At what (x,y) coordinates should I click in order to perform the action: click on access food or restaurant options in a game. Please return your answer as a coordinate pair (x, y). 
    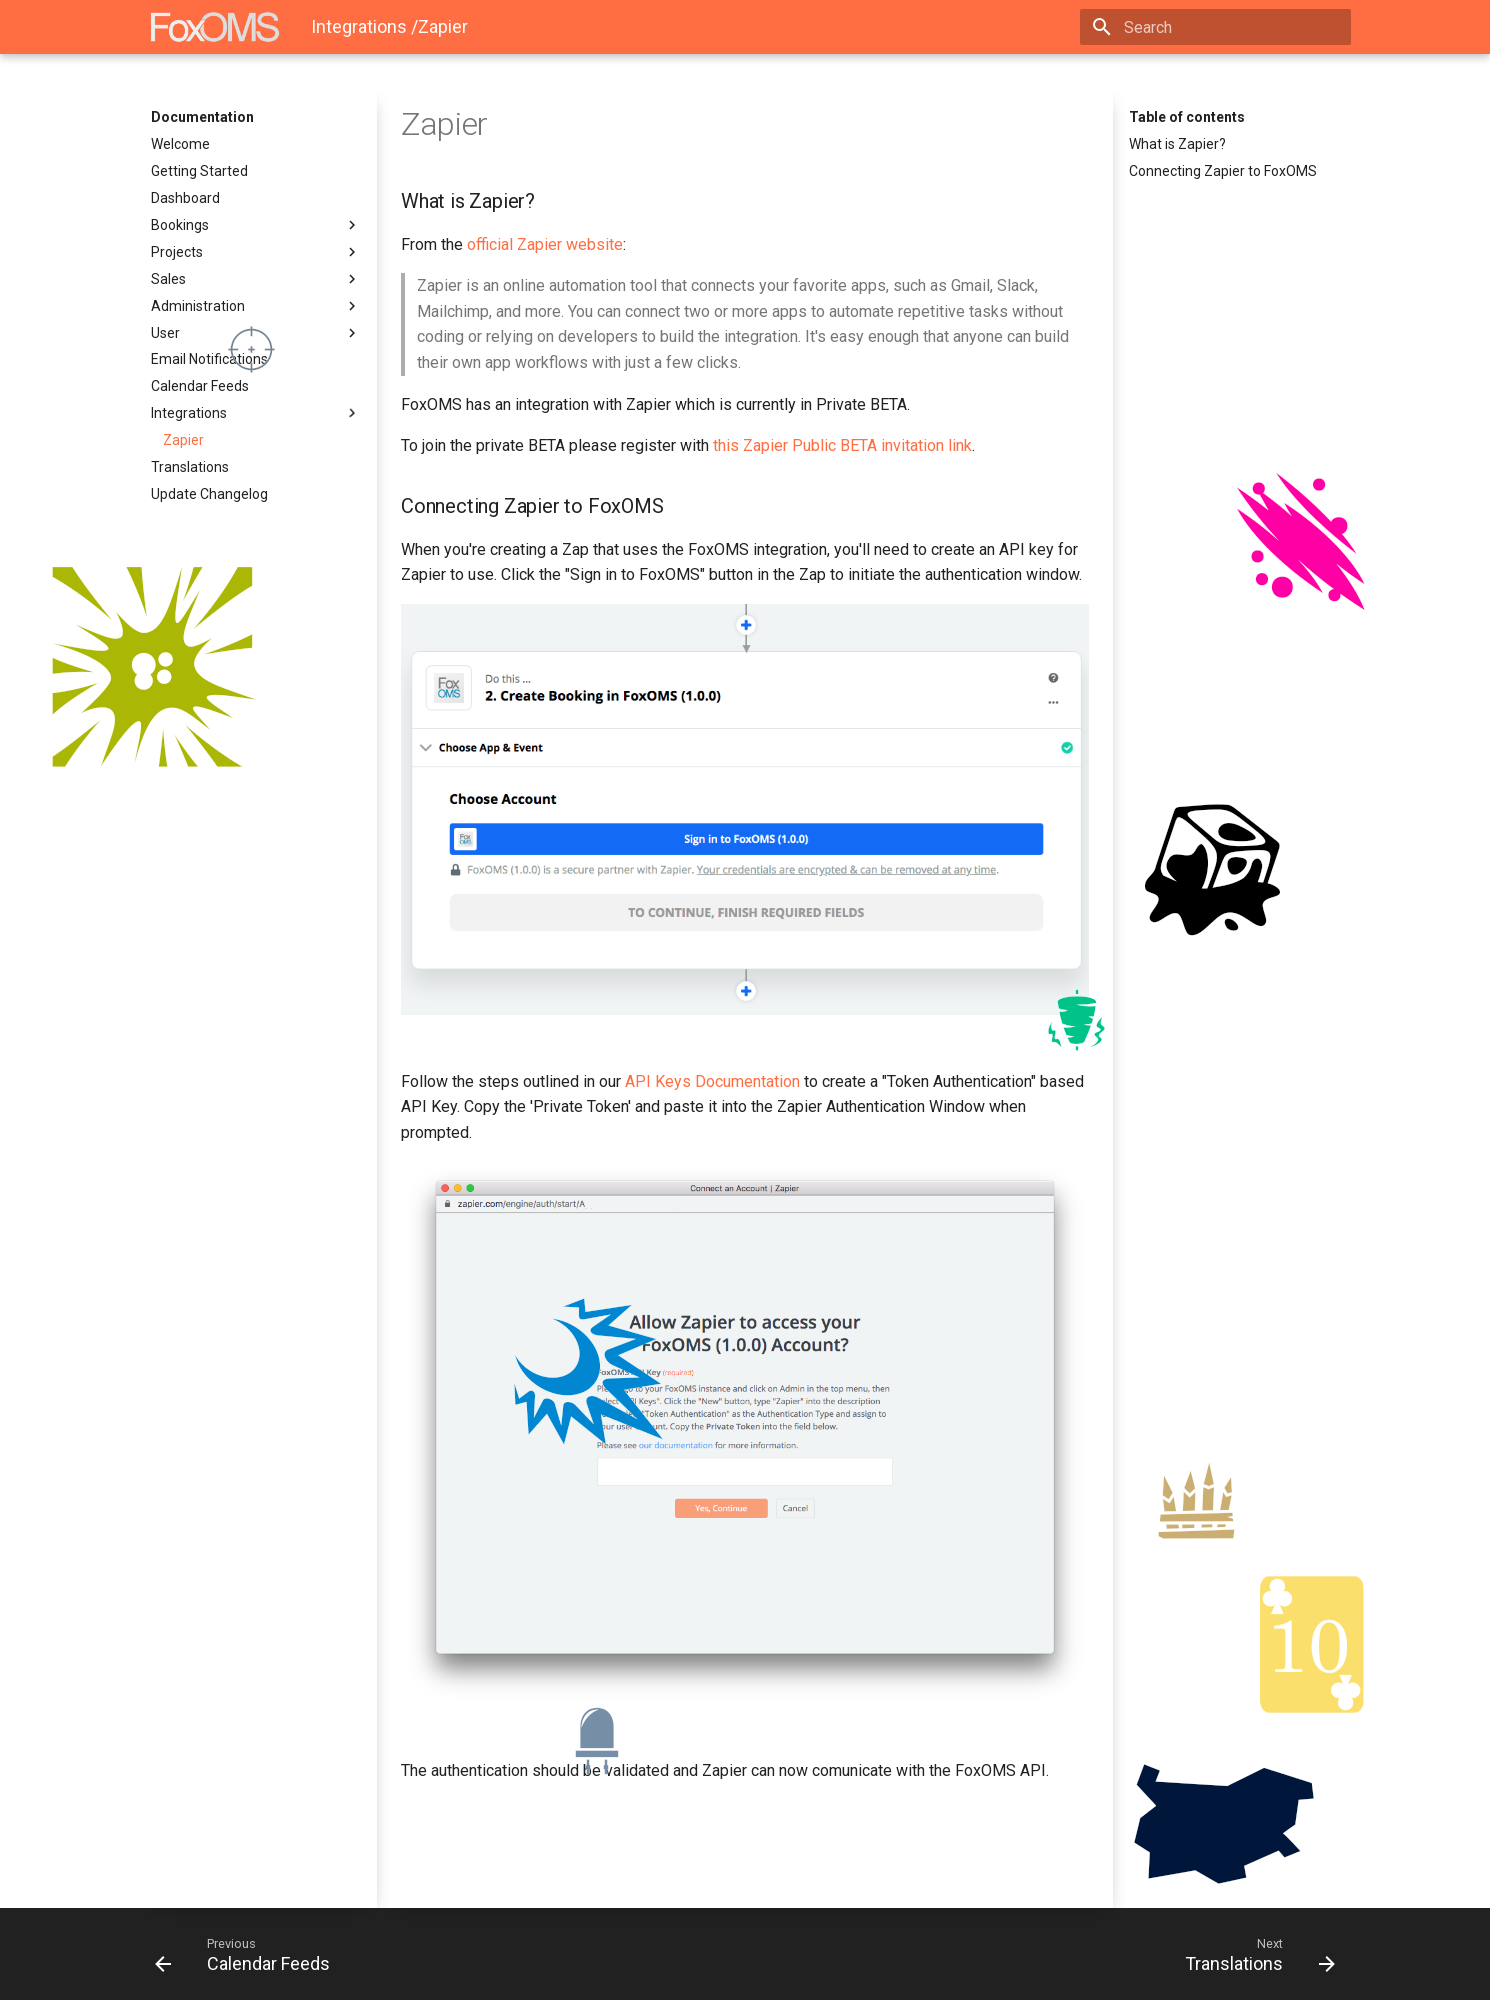
    Looking at the image, I should click on (1077, 1020).